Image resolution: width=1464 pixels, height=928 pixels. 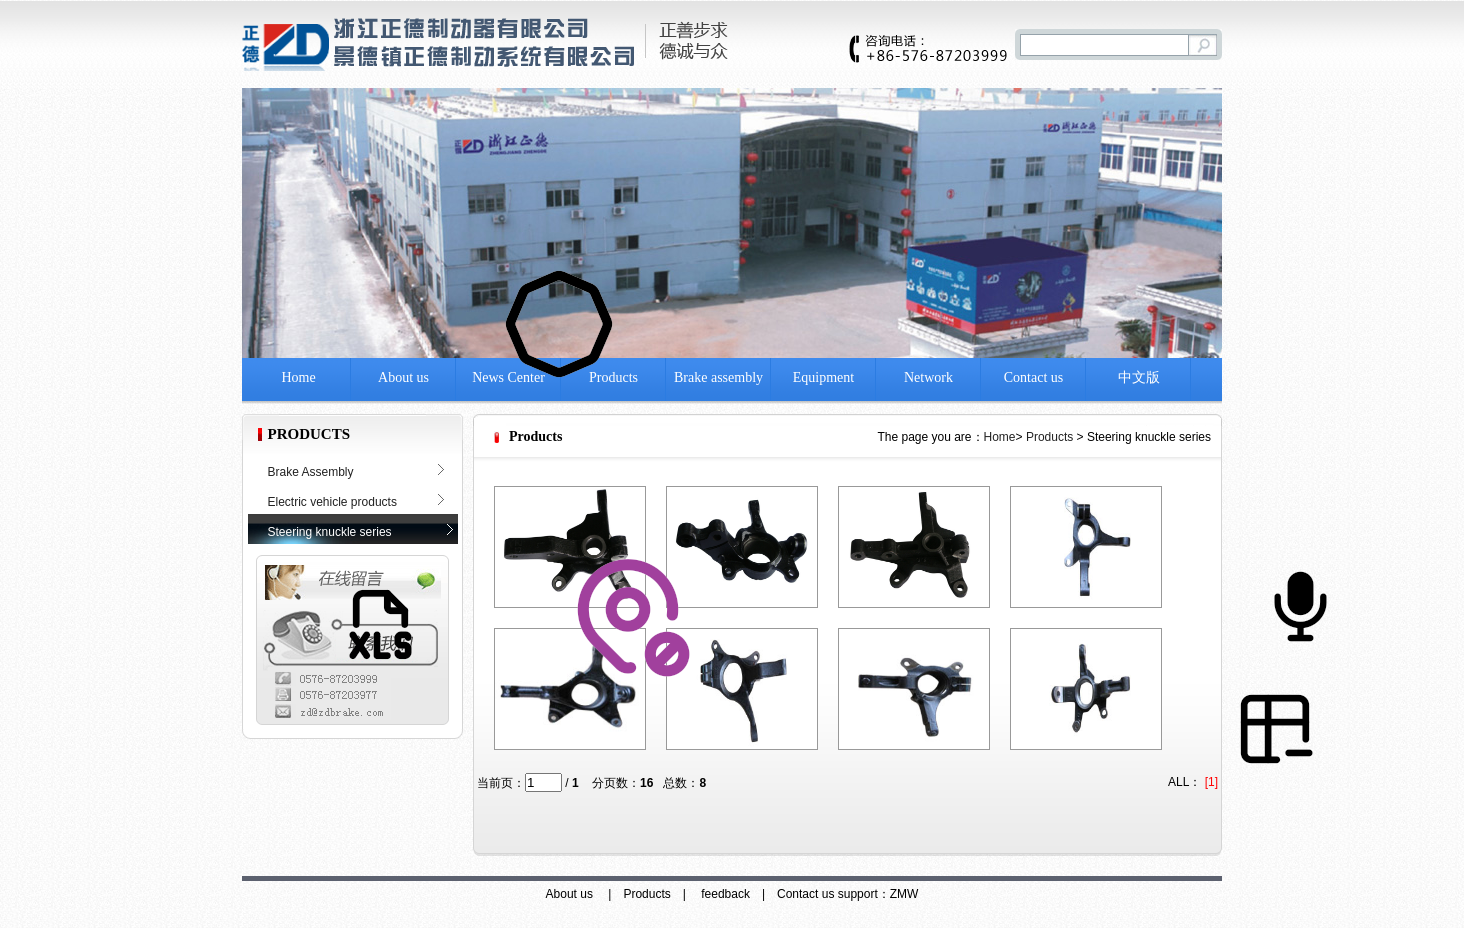 What do you see at coordinates (1275, 729) in the screenshot?
I see `remove a row or column from a table` at bounding box center [1275, 729].